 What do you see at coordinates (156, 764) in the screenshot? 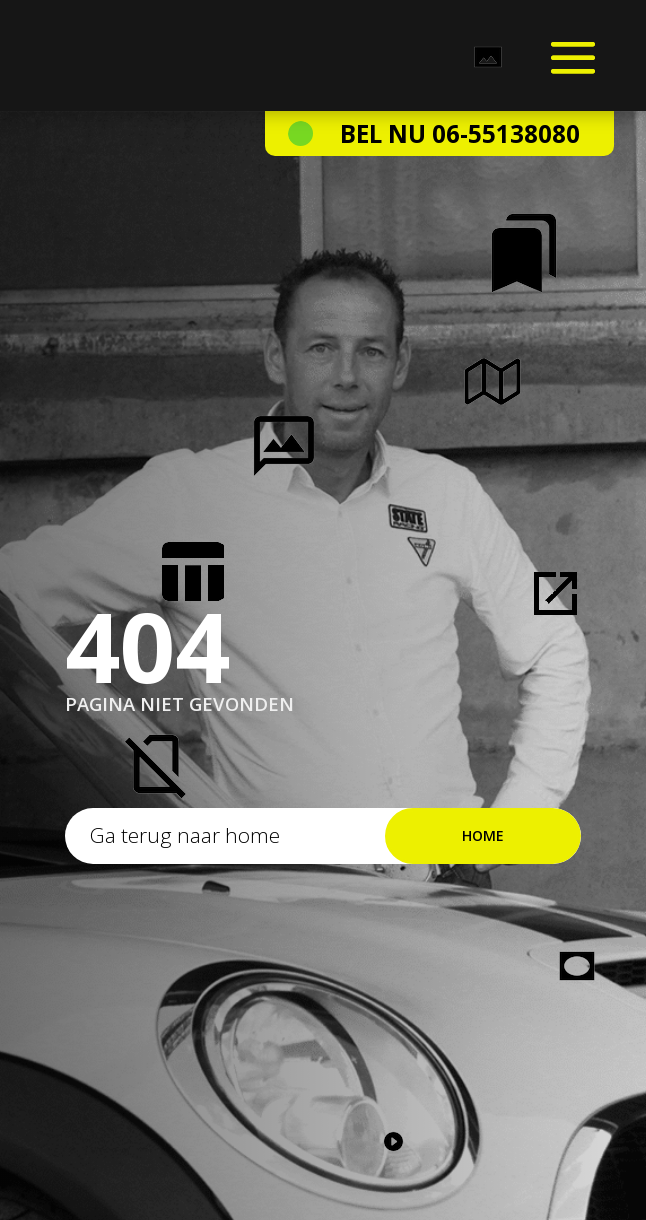
I see `no sim card detected` at bounding box center [156, 764].